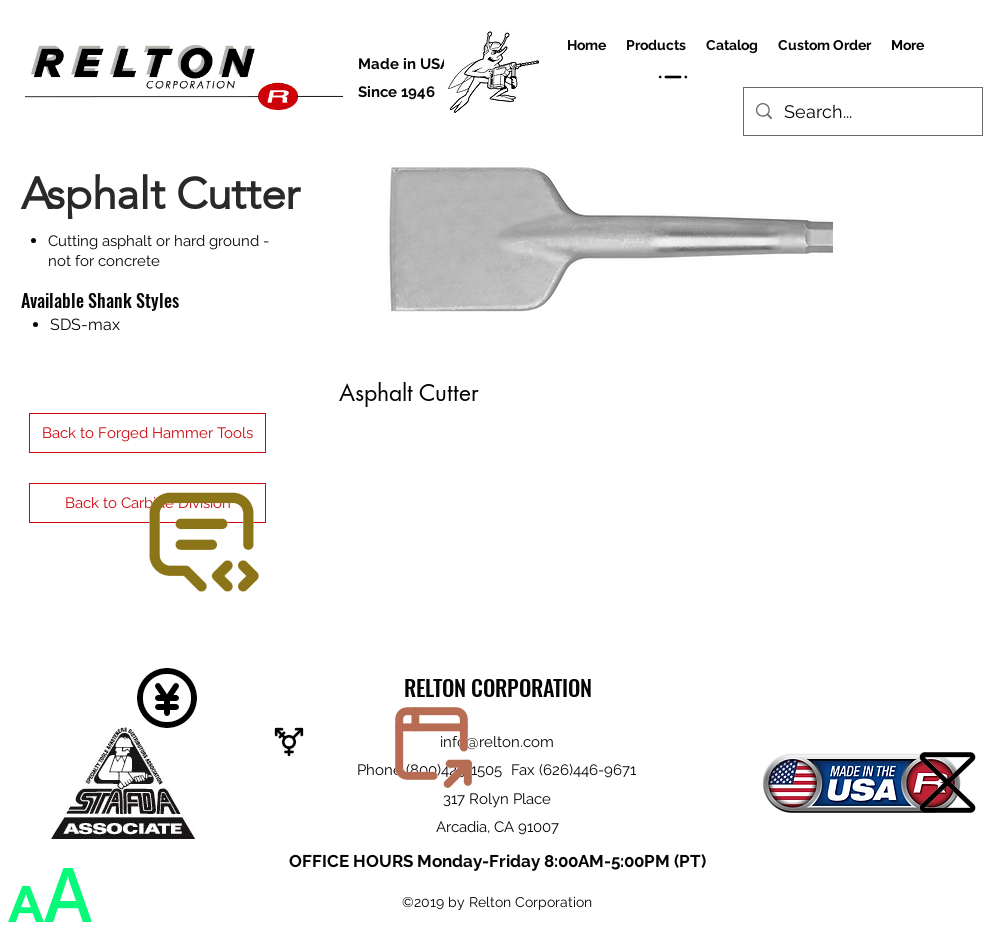 Image resolution: width=990 pixels, height=949 pixels. Describe the element at coordinates (673, 77) in the screenshot. I see `insert a horizontal divider between content sections` at that location.